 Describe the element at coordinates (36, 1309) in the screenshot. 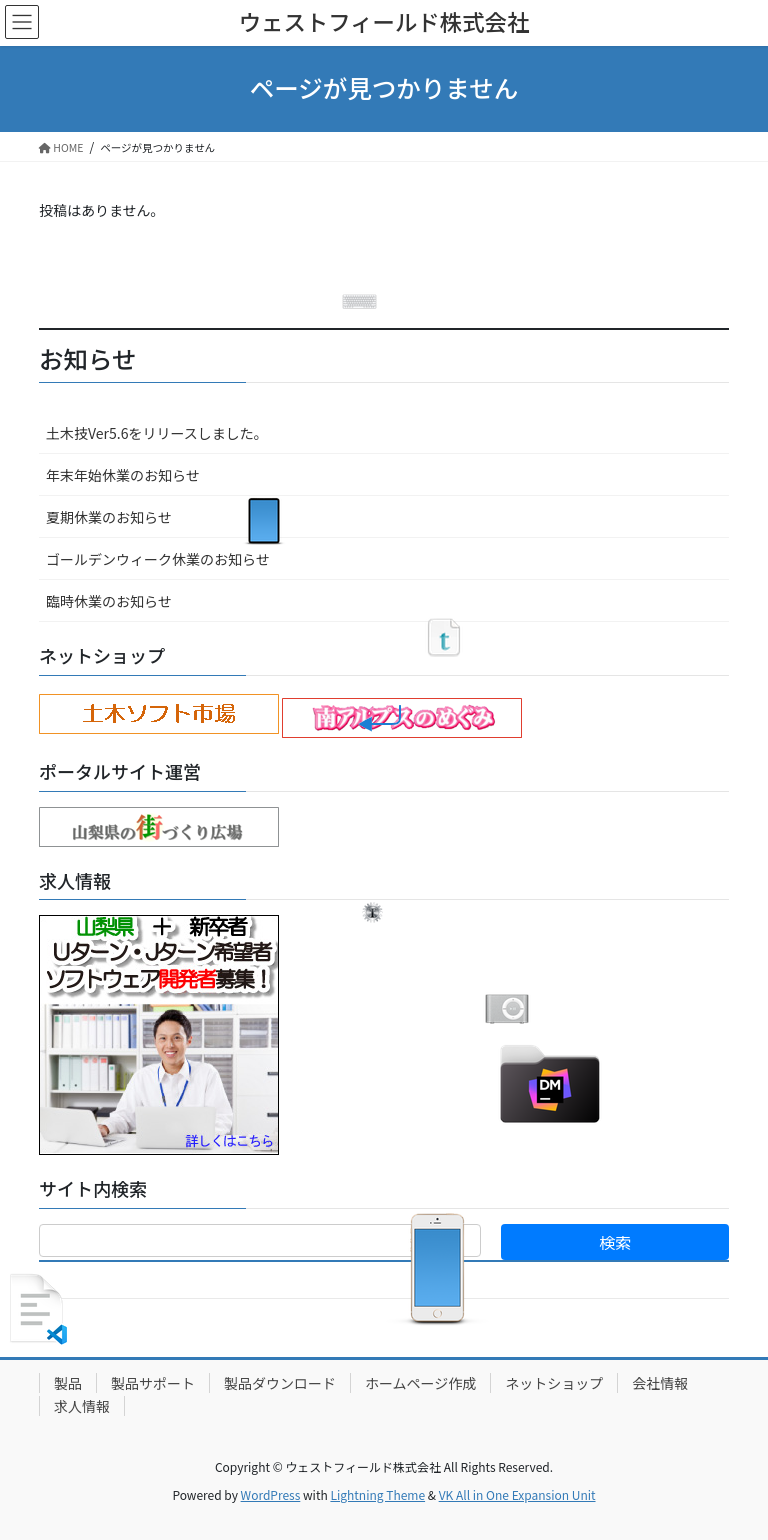

I see `open a file in Visual Studio Code` at that location.